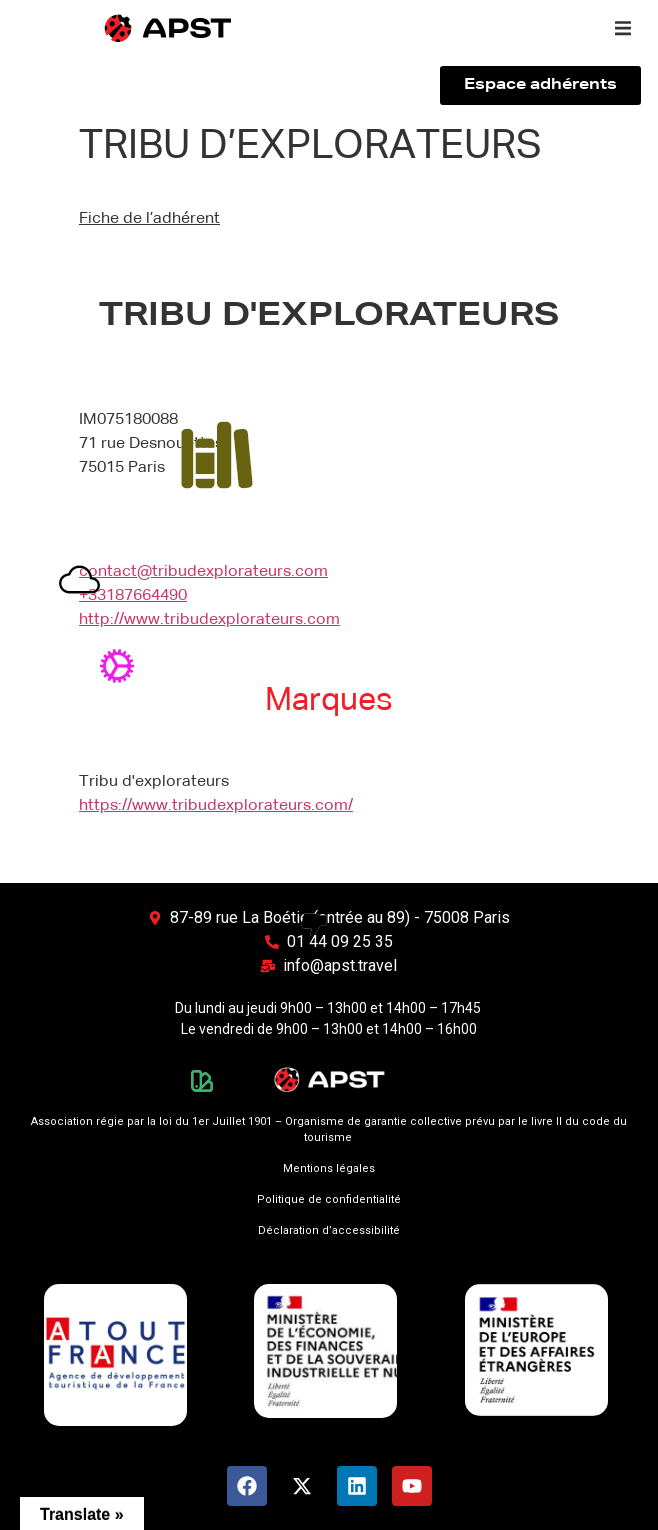  I want to click on dislike or downvote content, so click(314, 925).